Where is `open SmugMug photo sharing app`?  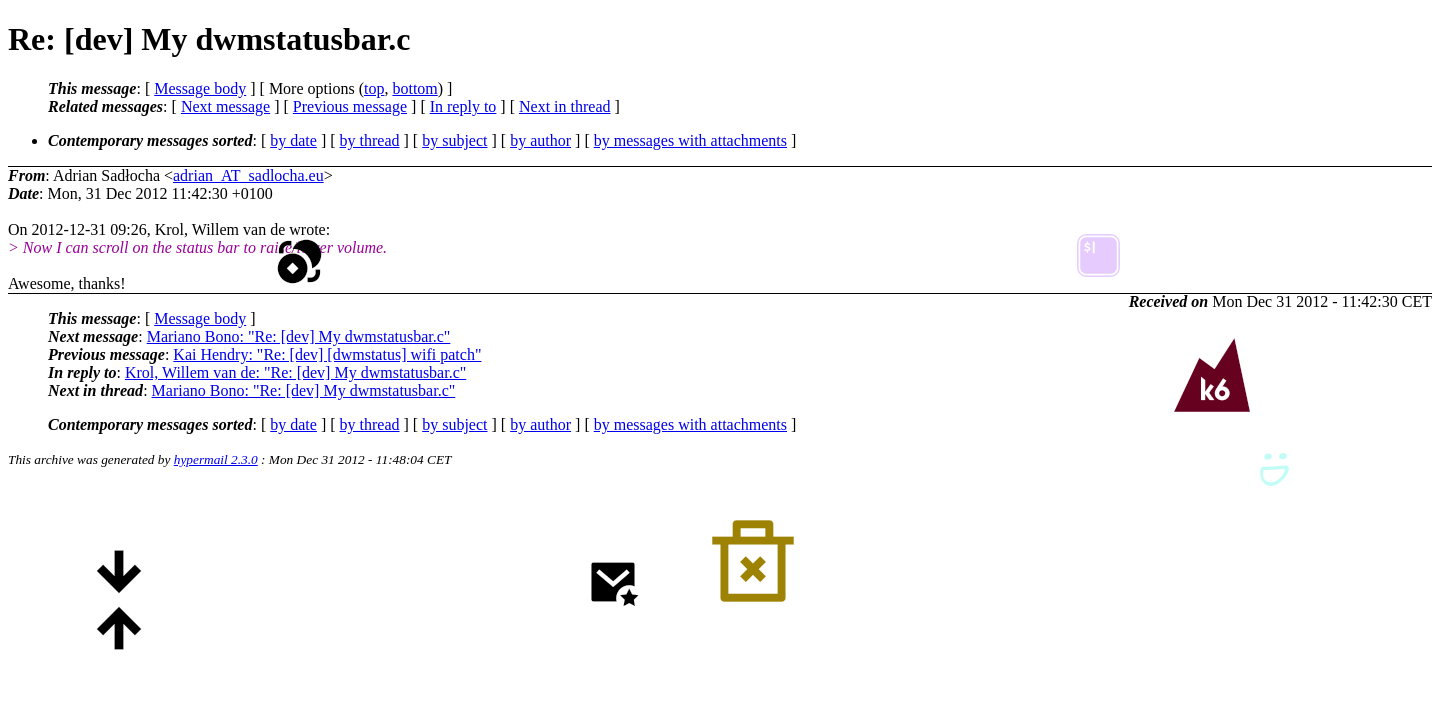
open SmugMug photo sharing app is located at coordinates (1274, 469).